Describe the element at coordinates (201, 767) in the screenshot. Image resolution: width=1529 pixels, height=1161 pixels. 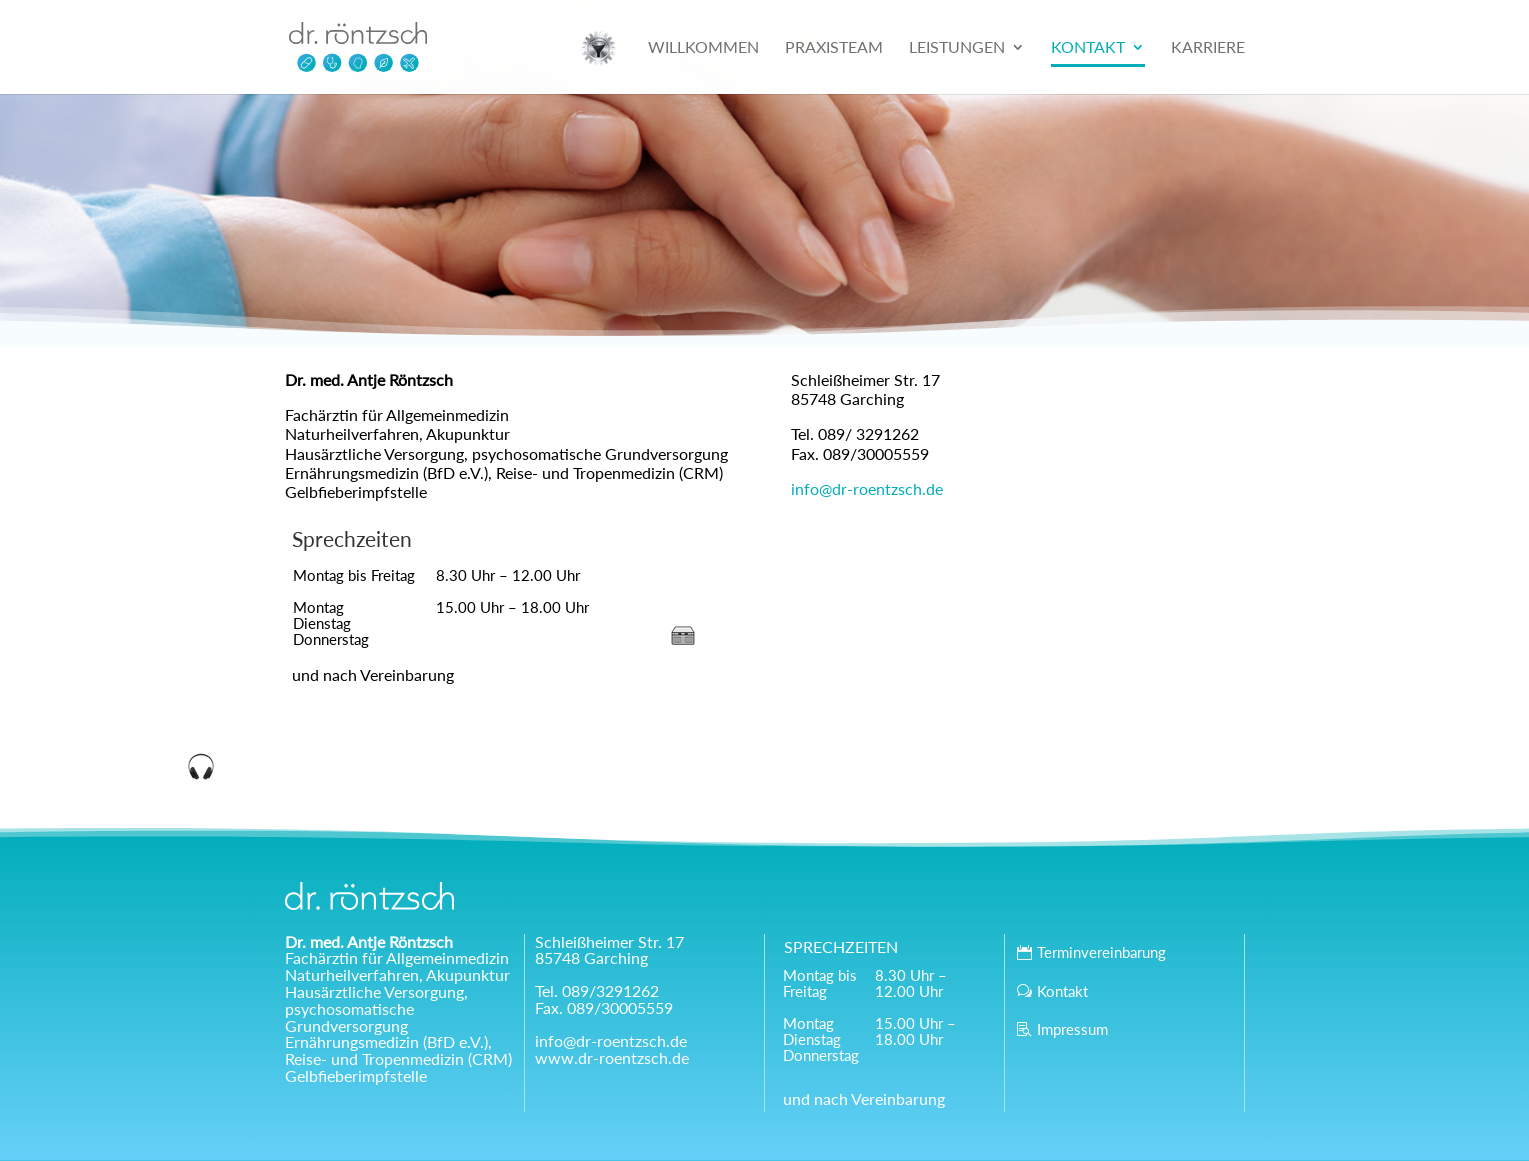
I see `connect bluetooth headphones` at that location.